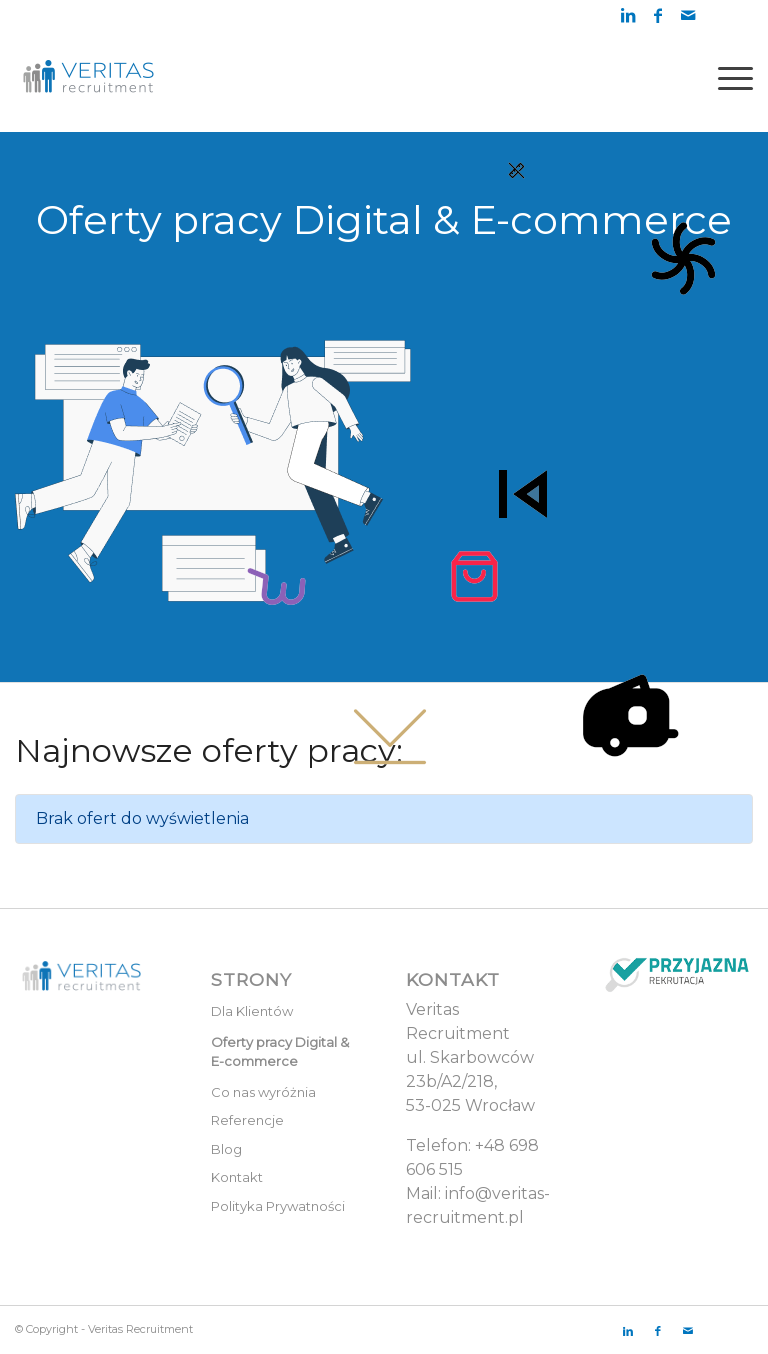 This screenshot has width=768, height=1354. I want to click on access caravan or RV rental options, so click(628, 715).